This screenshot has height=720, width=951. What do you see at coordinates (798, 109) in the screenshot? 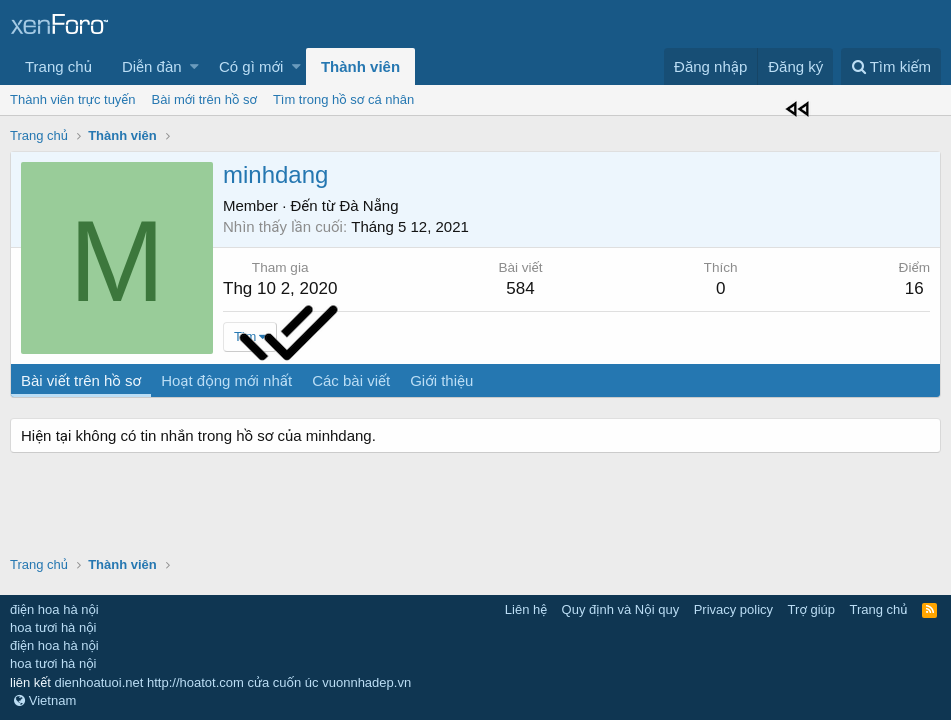
I see `rewind media playback` at bounding box center [798, 109].